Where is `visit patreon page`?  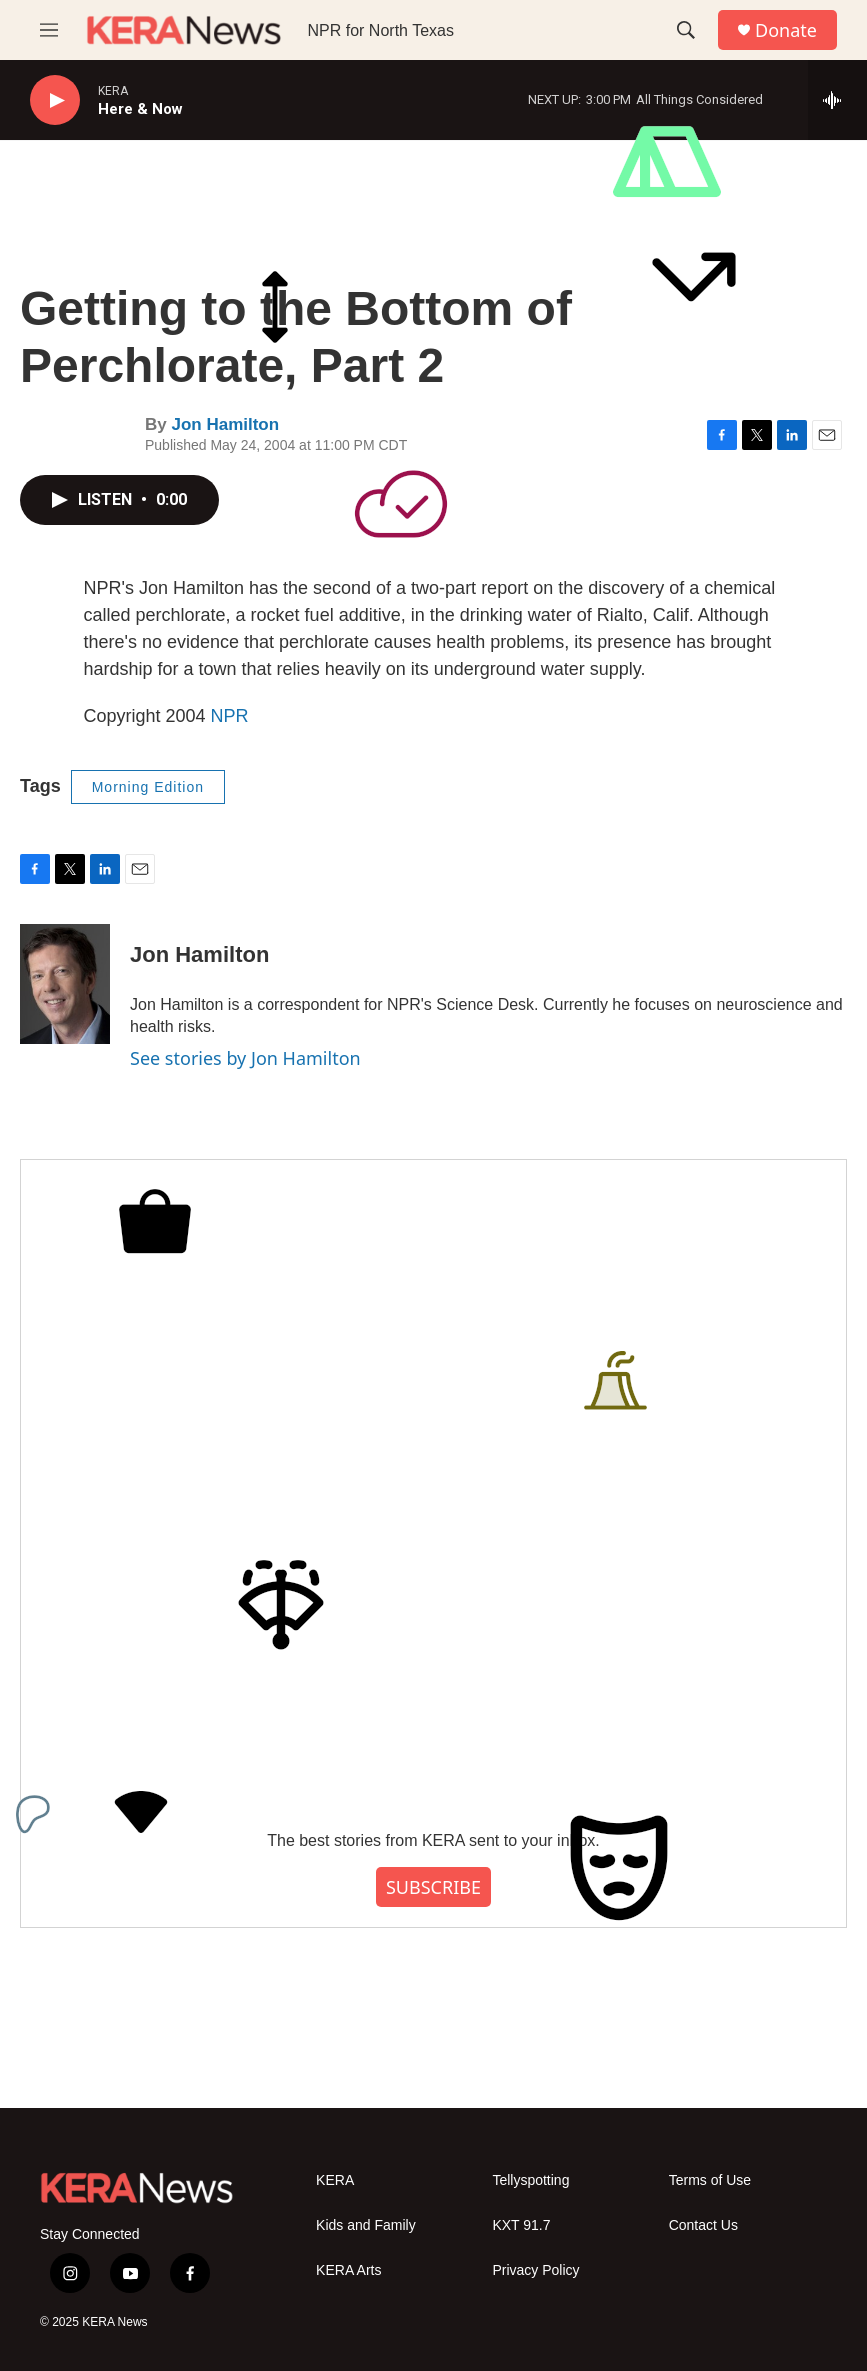 visit patreon page is located at coordinates (31, 1813).